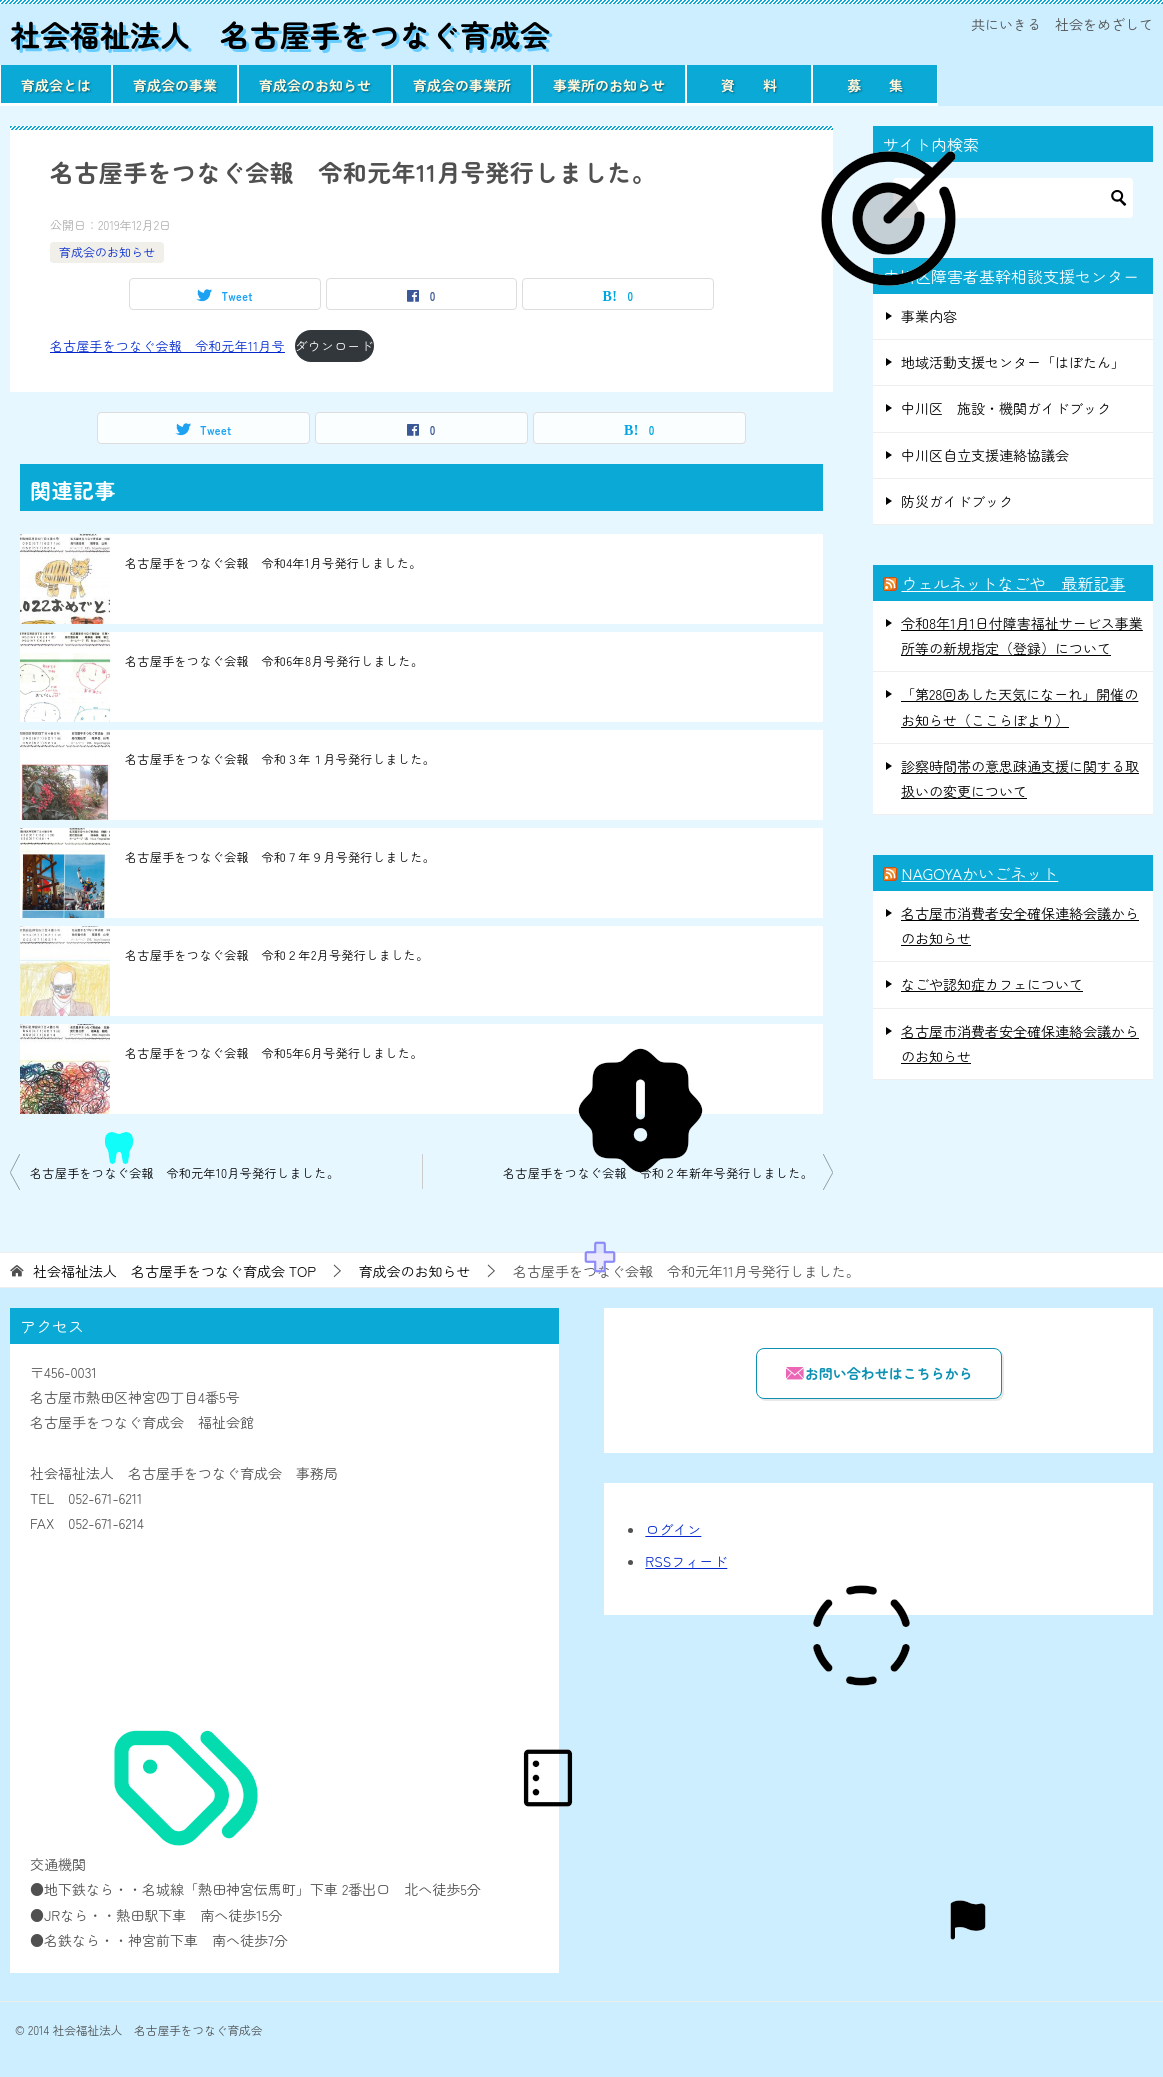  Describe the element at coordinates (119, 1148) in the screenshot. I see `access dental or oral health information` at that location.